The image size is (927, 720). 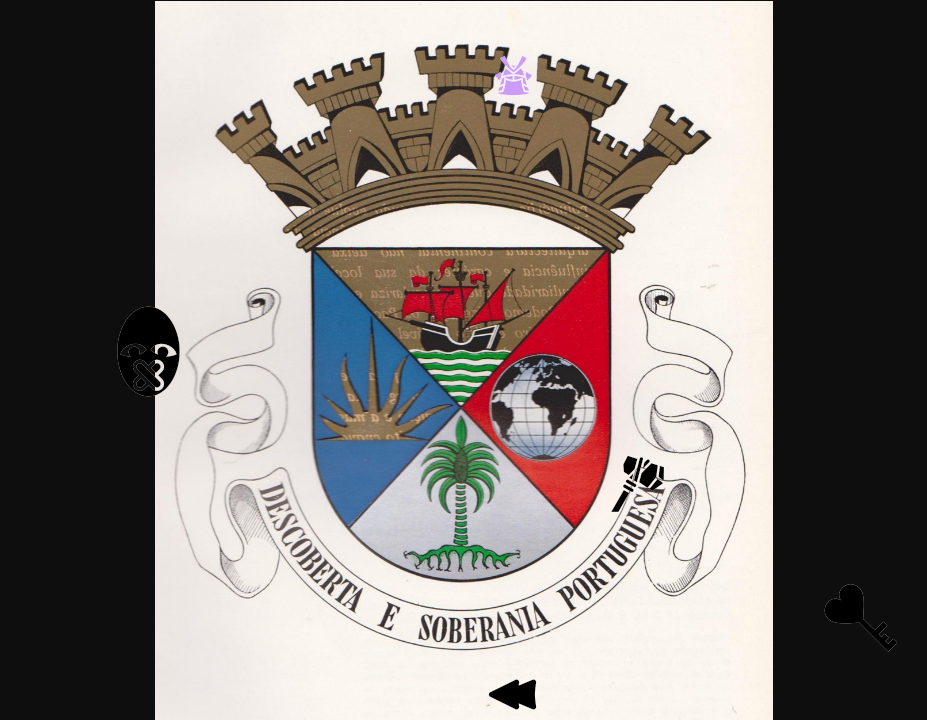 I want to click on stone age or primitive tool category in a crafting game, so click(x=638, y=483).